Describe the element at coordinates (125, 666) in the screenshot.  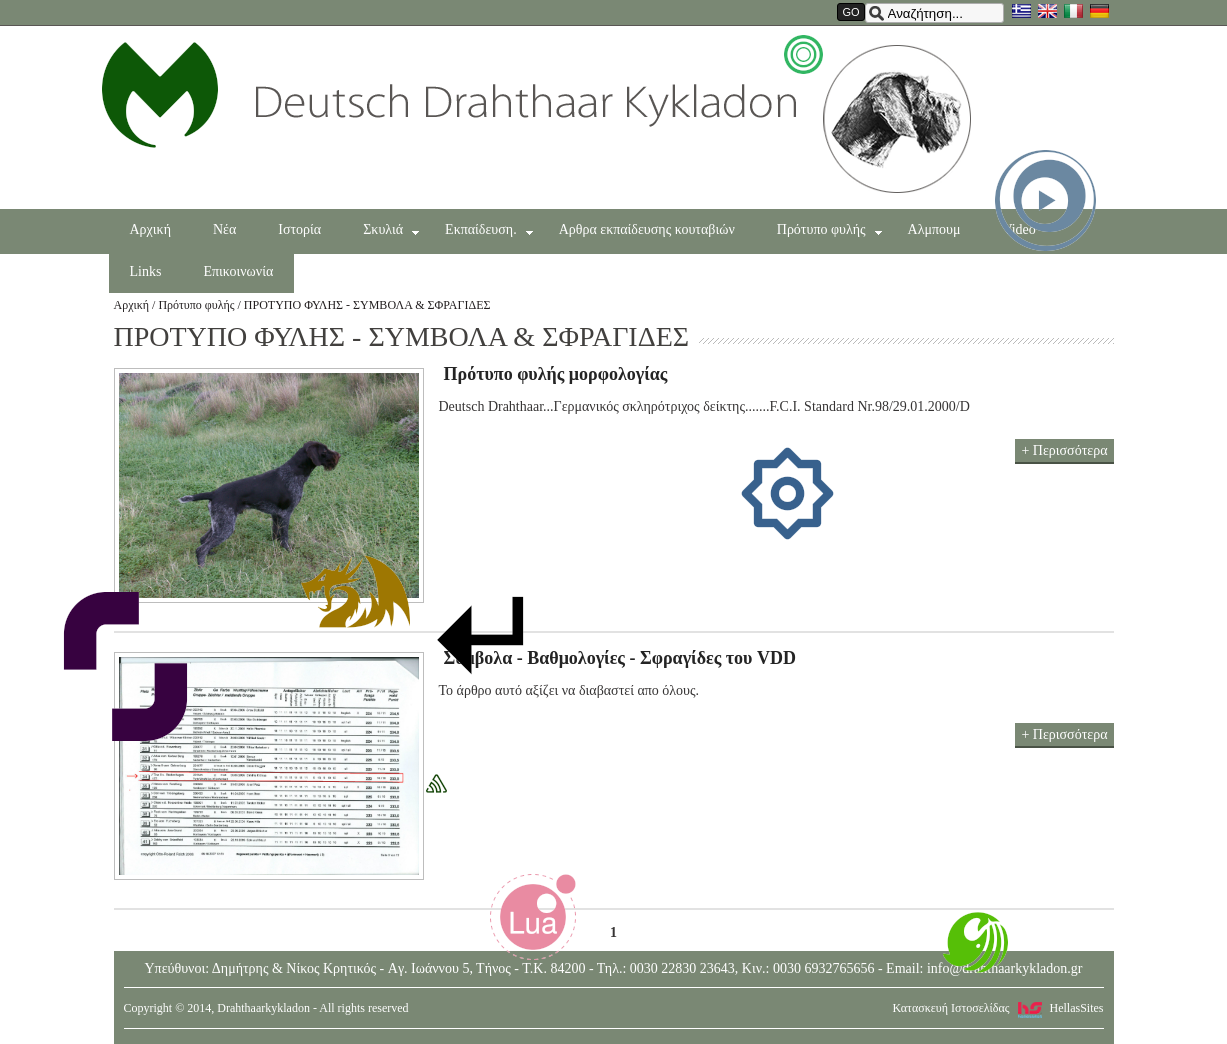
I see `shutterstock logo` at that location.